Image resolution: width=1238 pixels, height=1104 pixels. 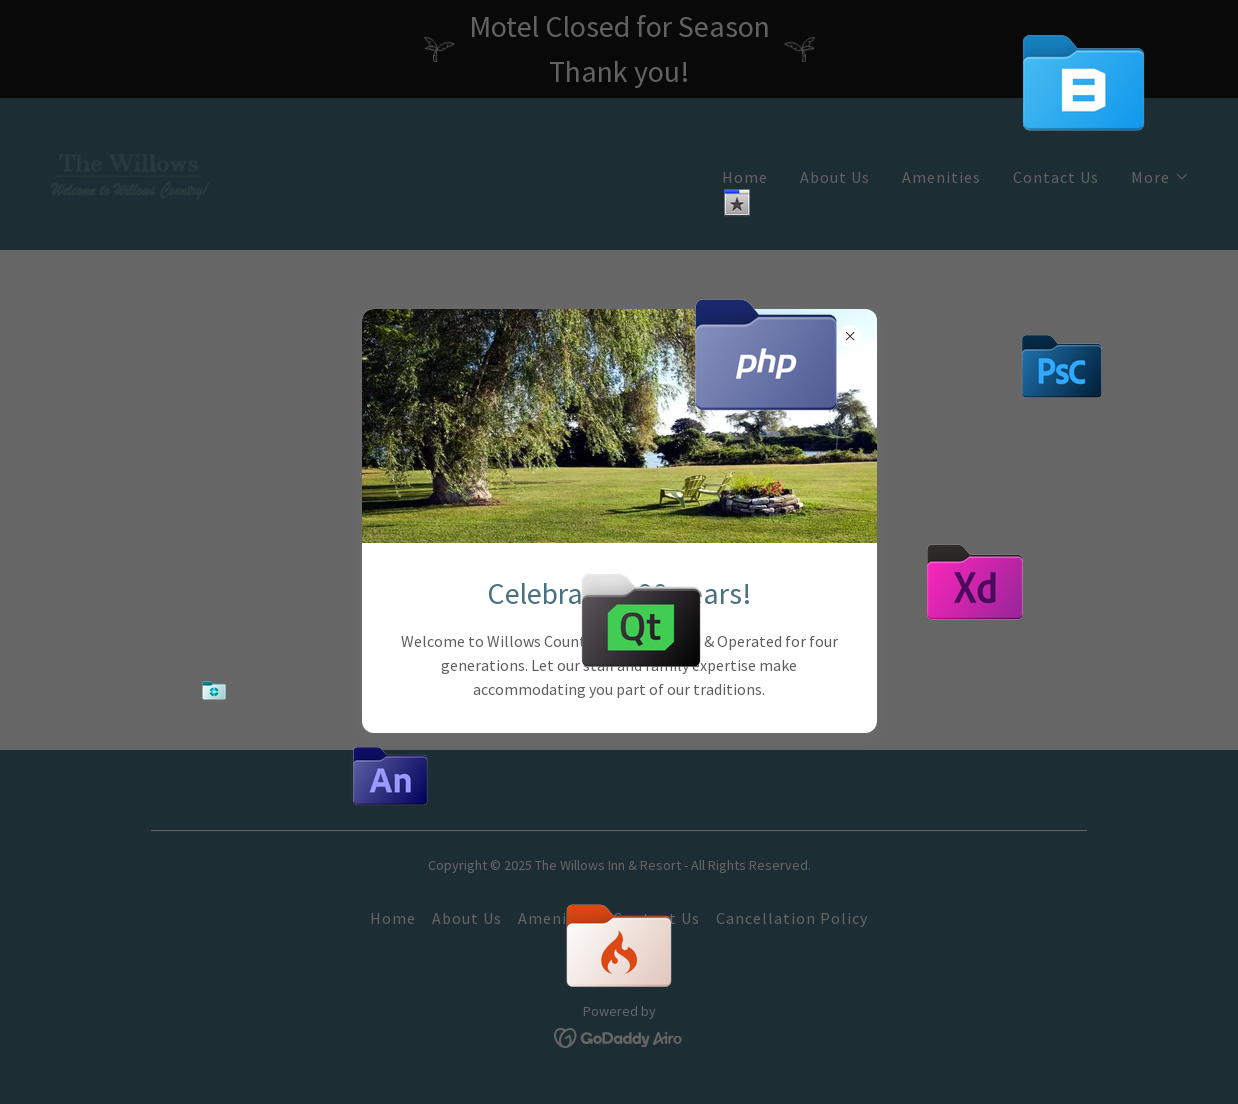 What do you see at coordinates (737, 202) in the screenshot?
I see `access favorited items in your media library` at bounding box center [737, 202].